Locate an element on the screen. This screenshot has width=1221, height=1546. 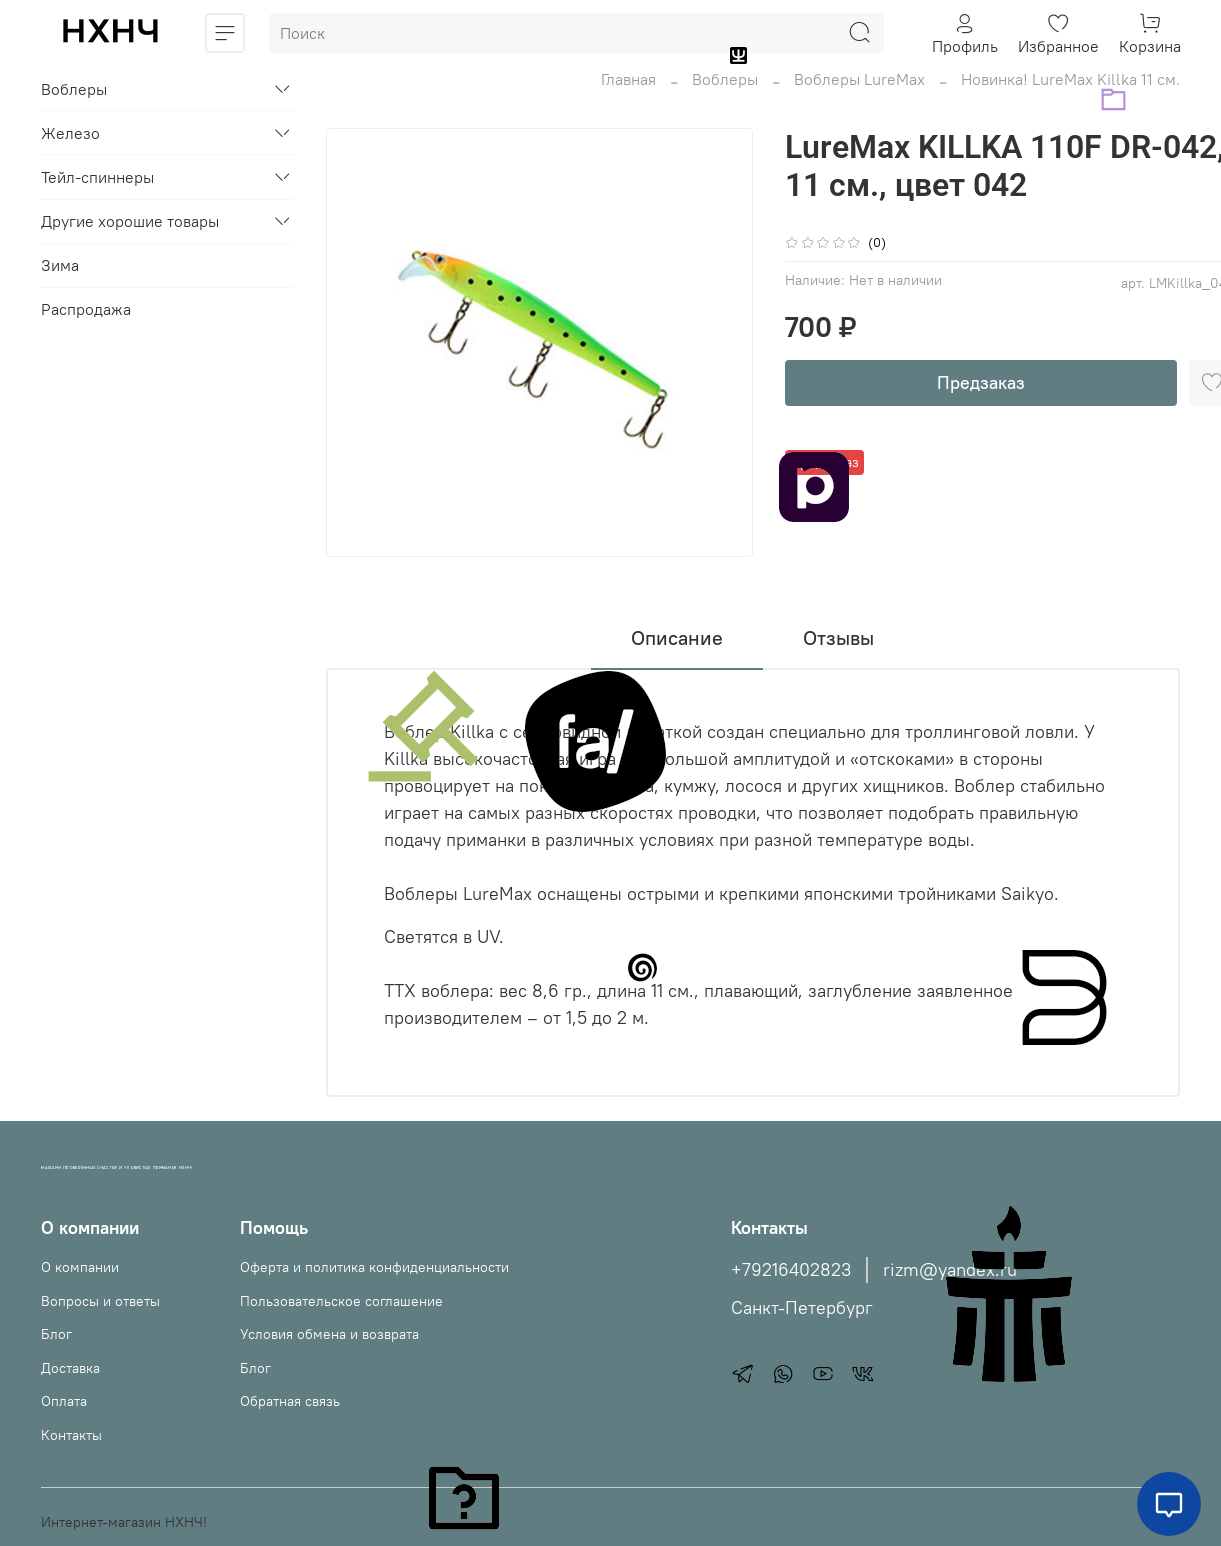
folder with unknown or unrecognized contents is located at coordinates (464, 1498).